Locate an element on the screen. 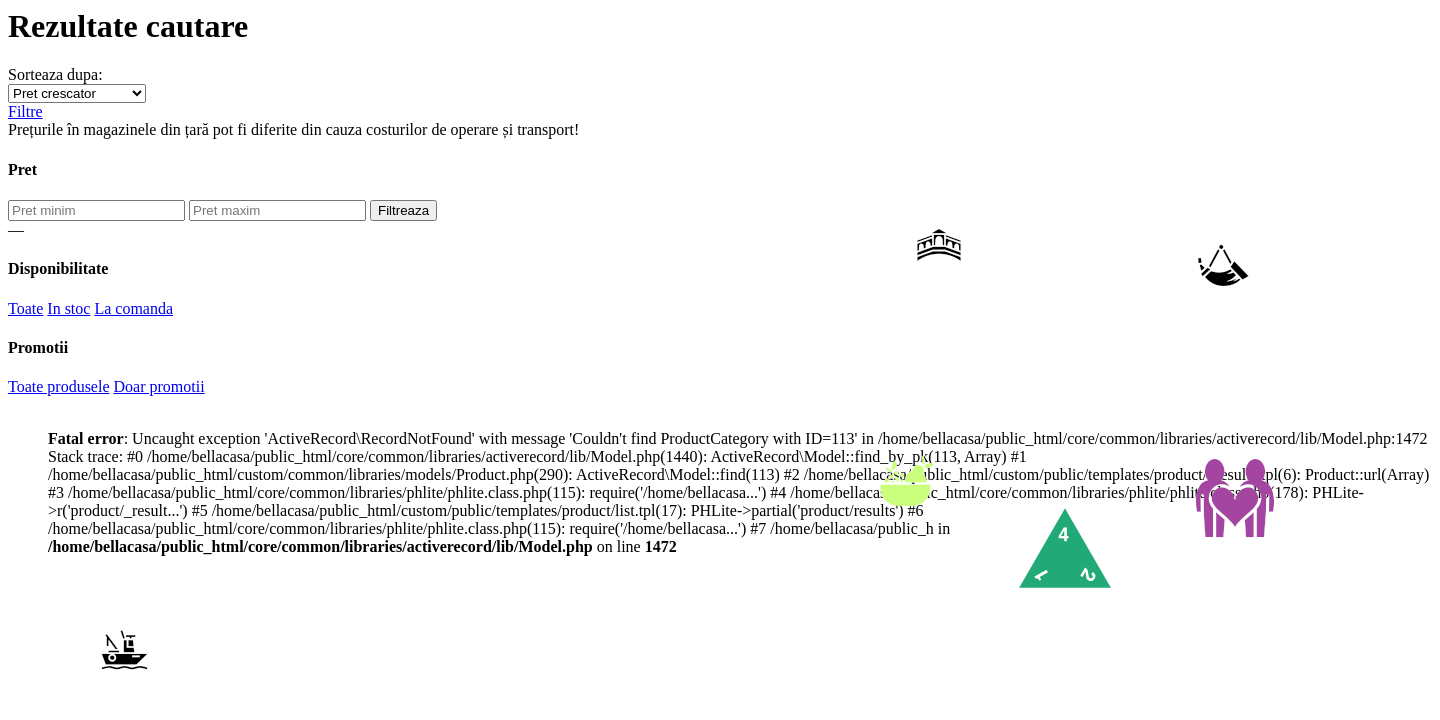 This screenshot has width=1440, height=720. indicates a romantic relationship or couple status is located at coordinates (1235, 498).